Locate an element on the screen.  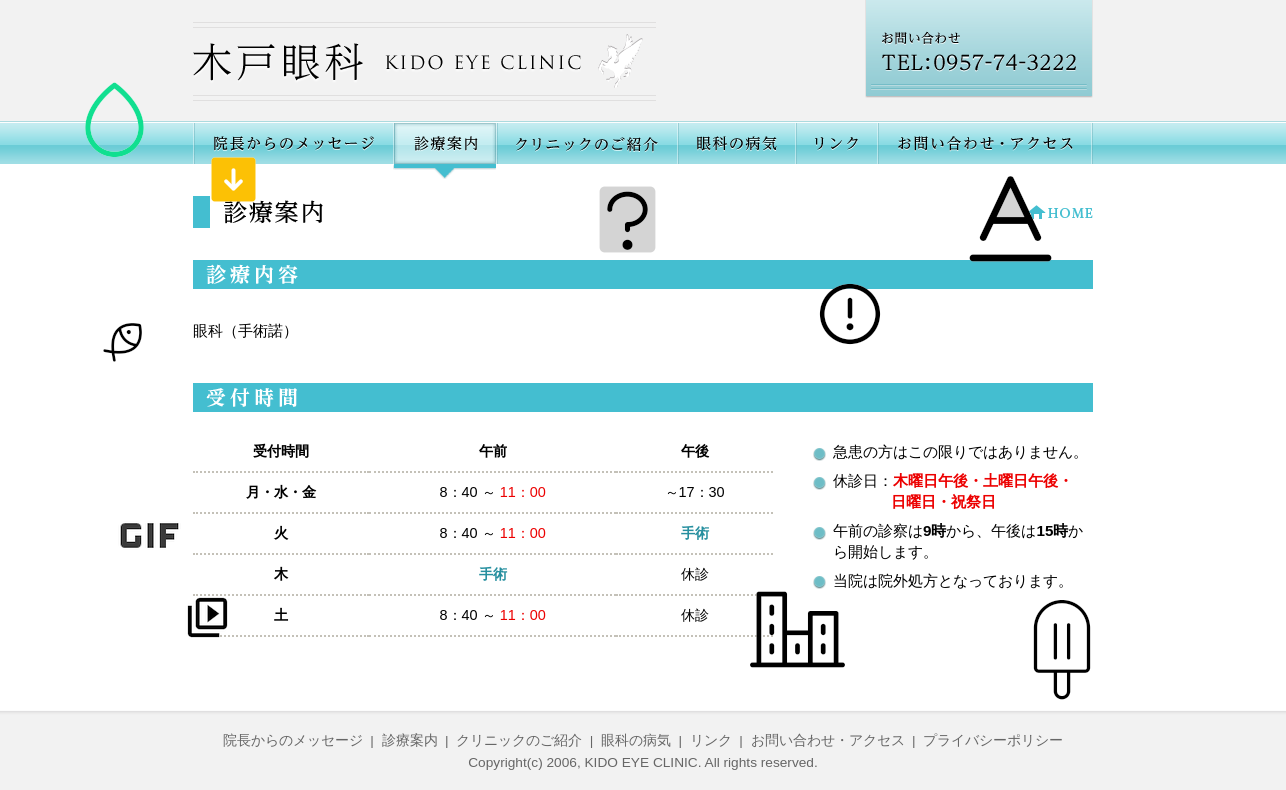
indicates water or liquid-related settings is located at coordinates (114, 122).